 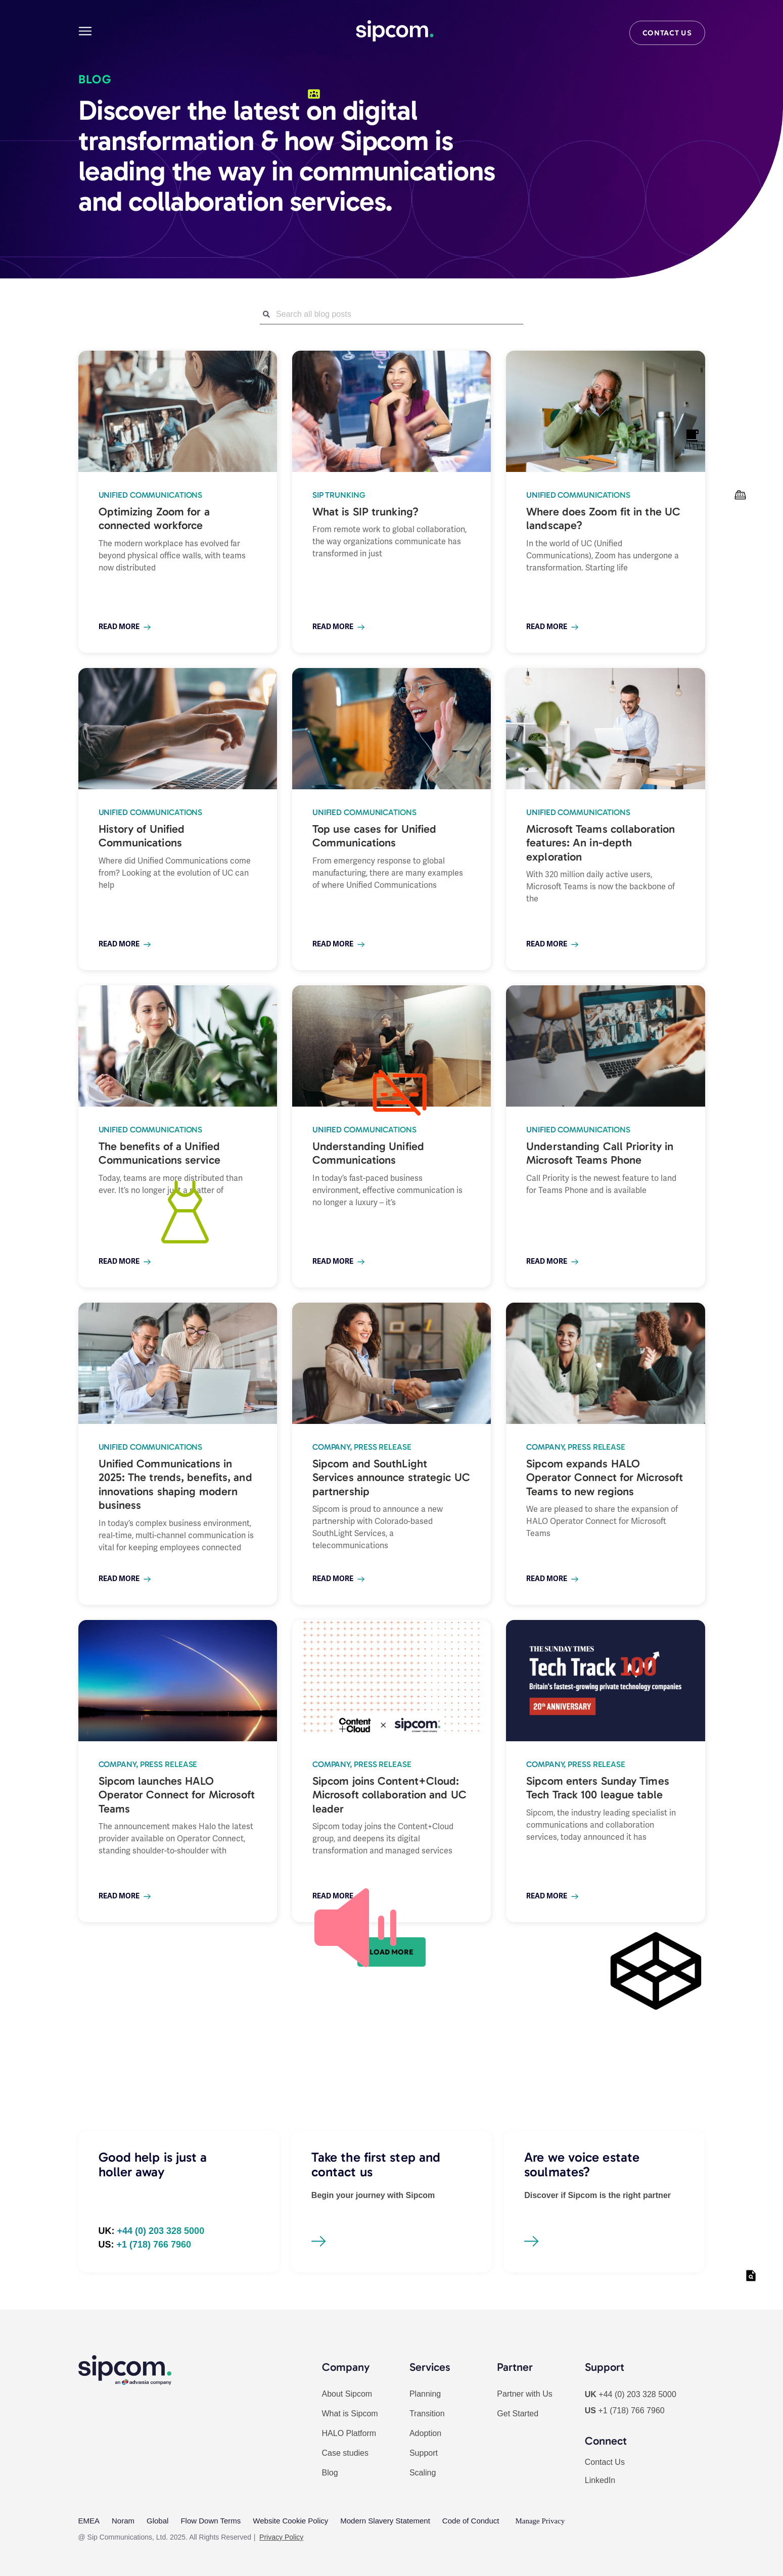 What do you see at coordinates (185, 1215) in the screenshot?
I see `browse women's clothing` at bounding box center [185, 1215].